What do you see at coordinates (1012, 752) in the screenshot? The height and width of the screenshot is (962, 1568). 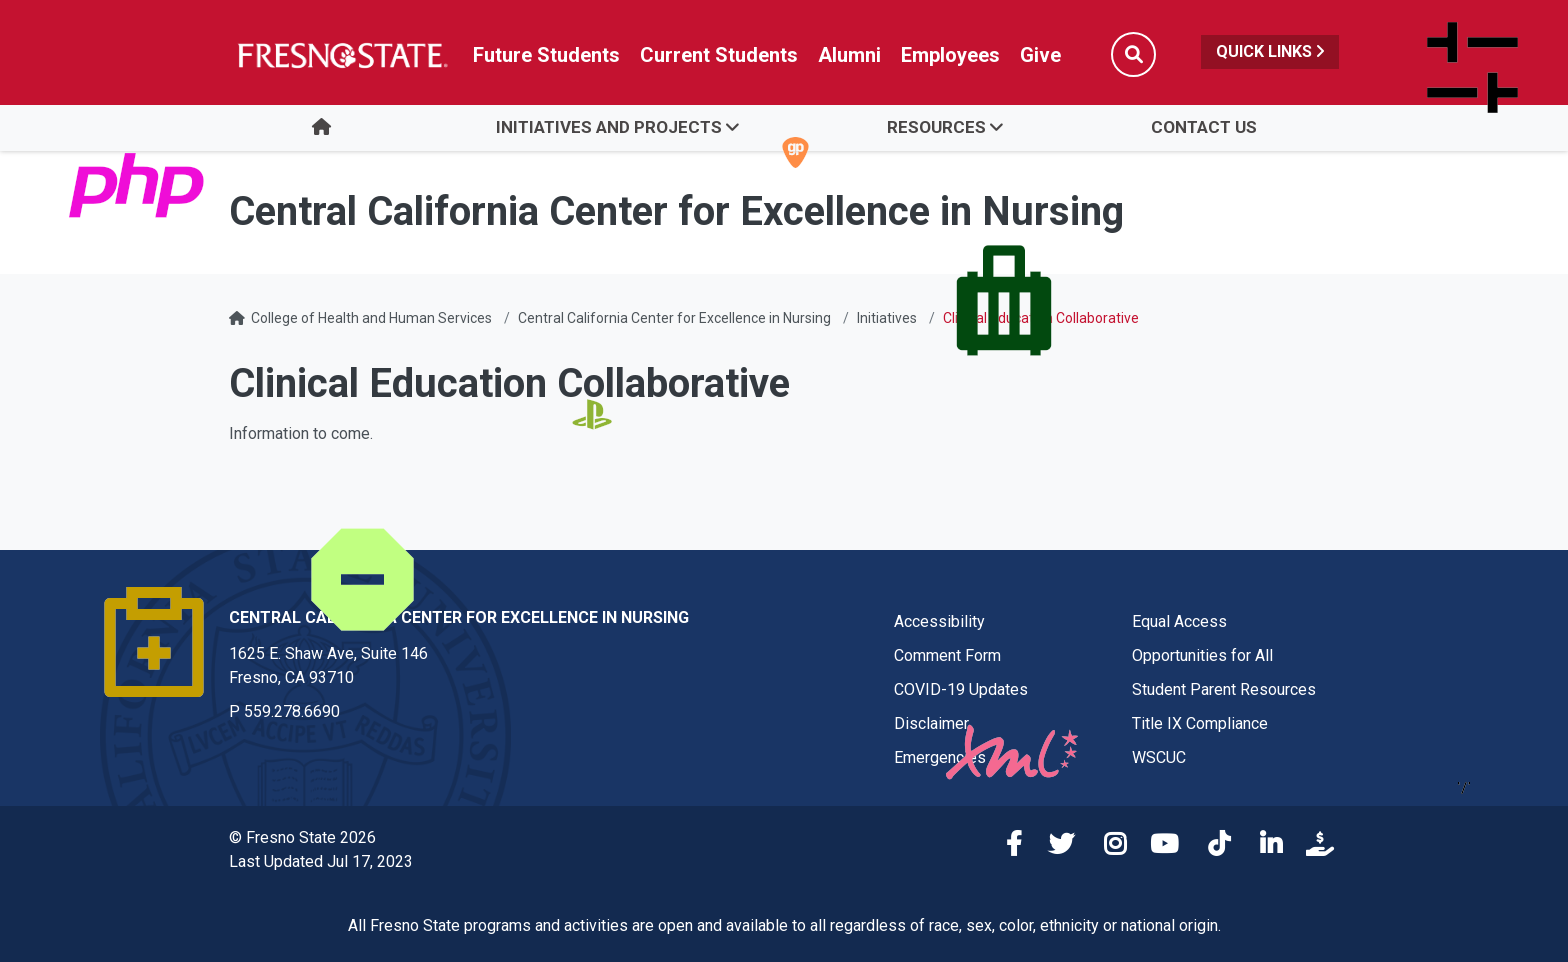 I see `indicates xml file format or data type` at bounding box center [1012, 752].